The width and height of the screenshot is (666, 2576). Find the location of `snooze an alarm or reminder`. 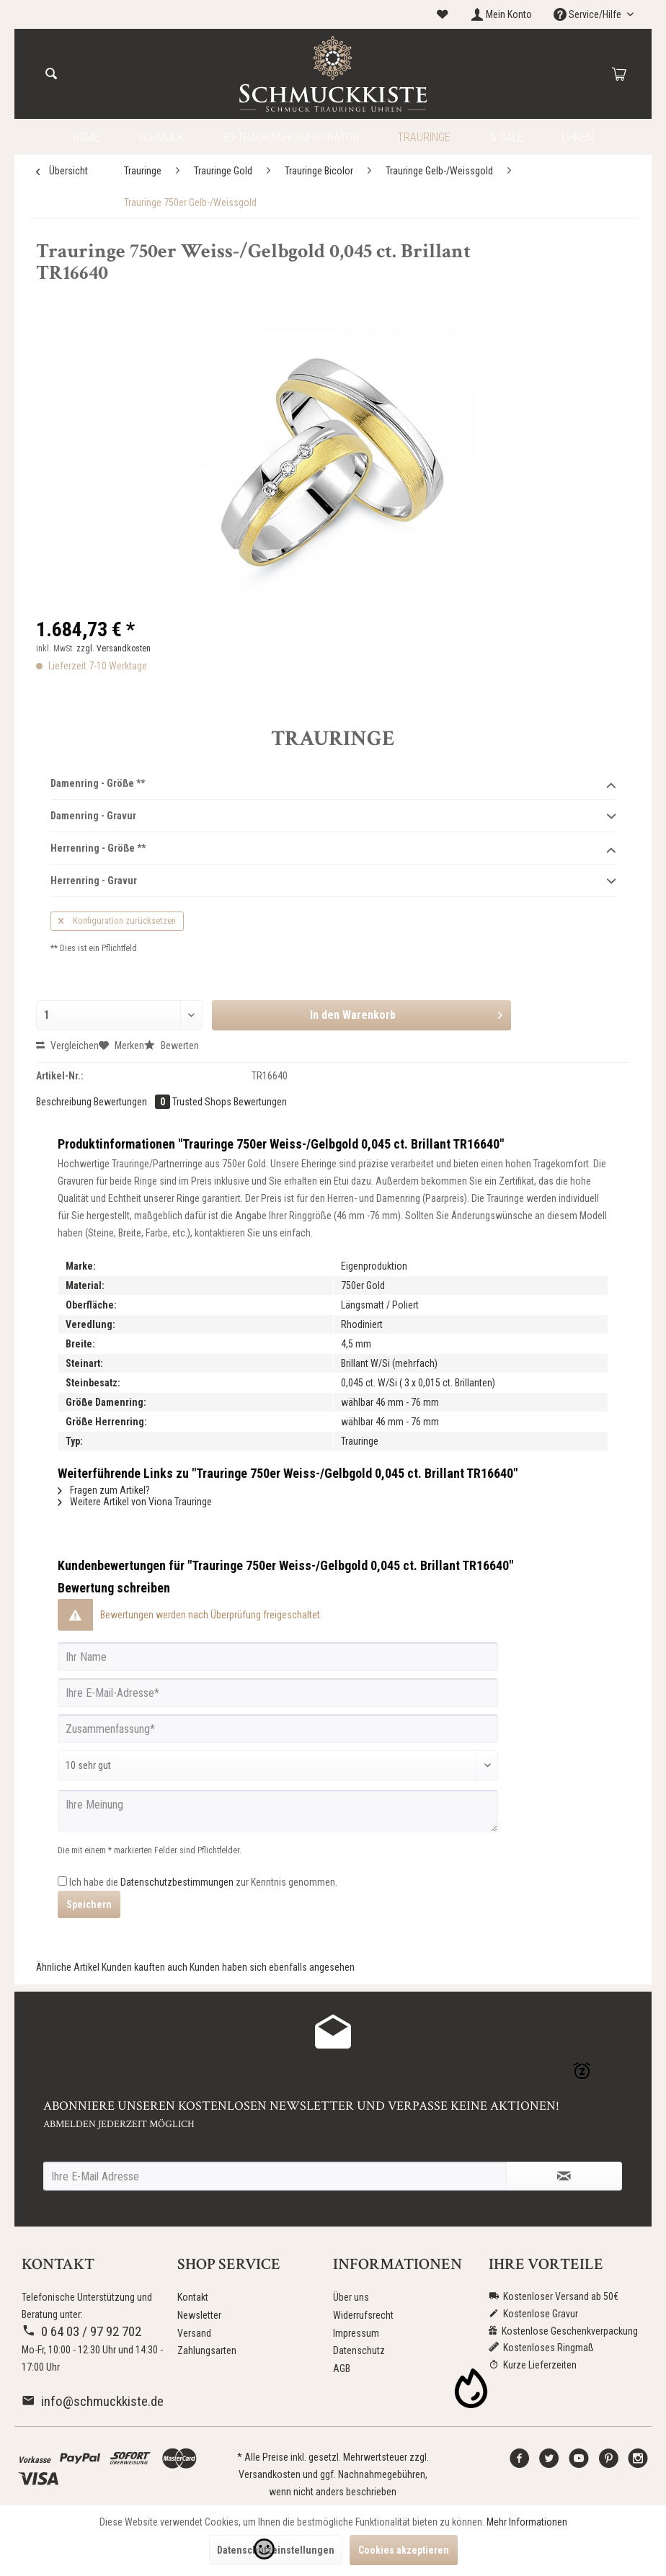

snooze an alarm or reminder is located at coordinates (582, 2070).